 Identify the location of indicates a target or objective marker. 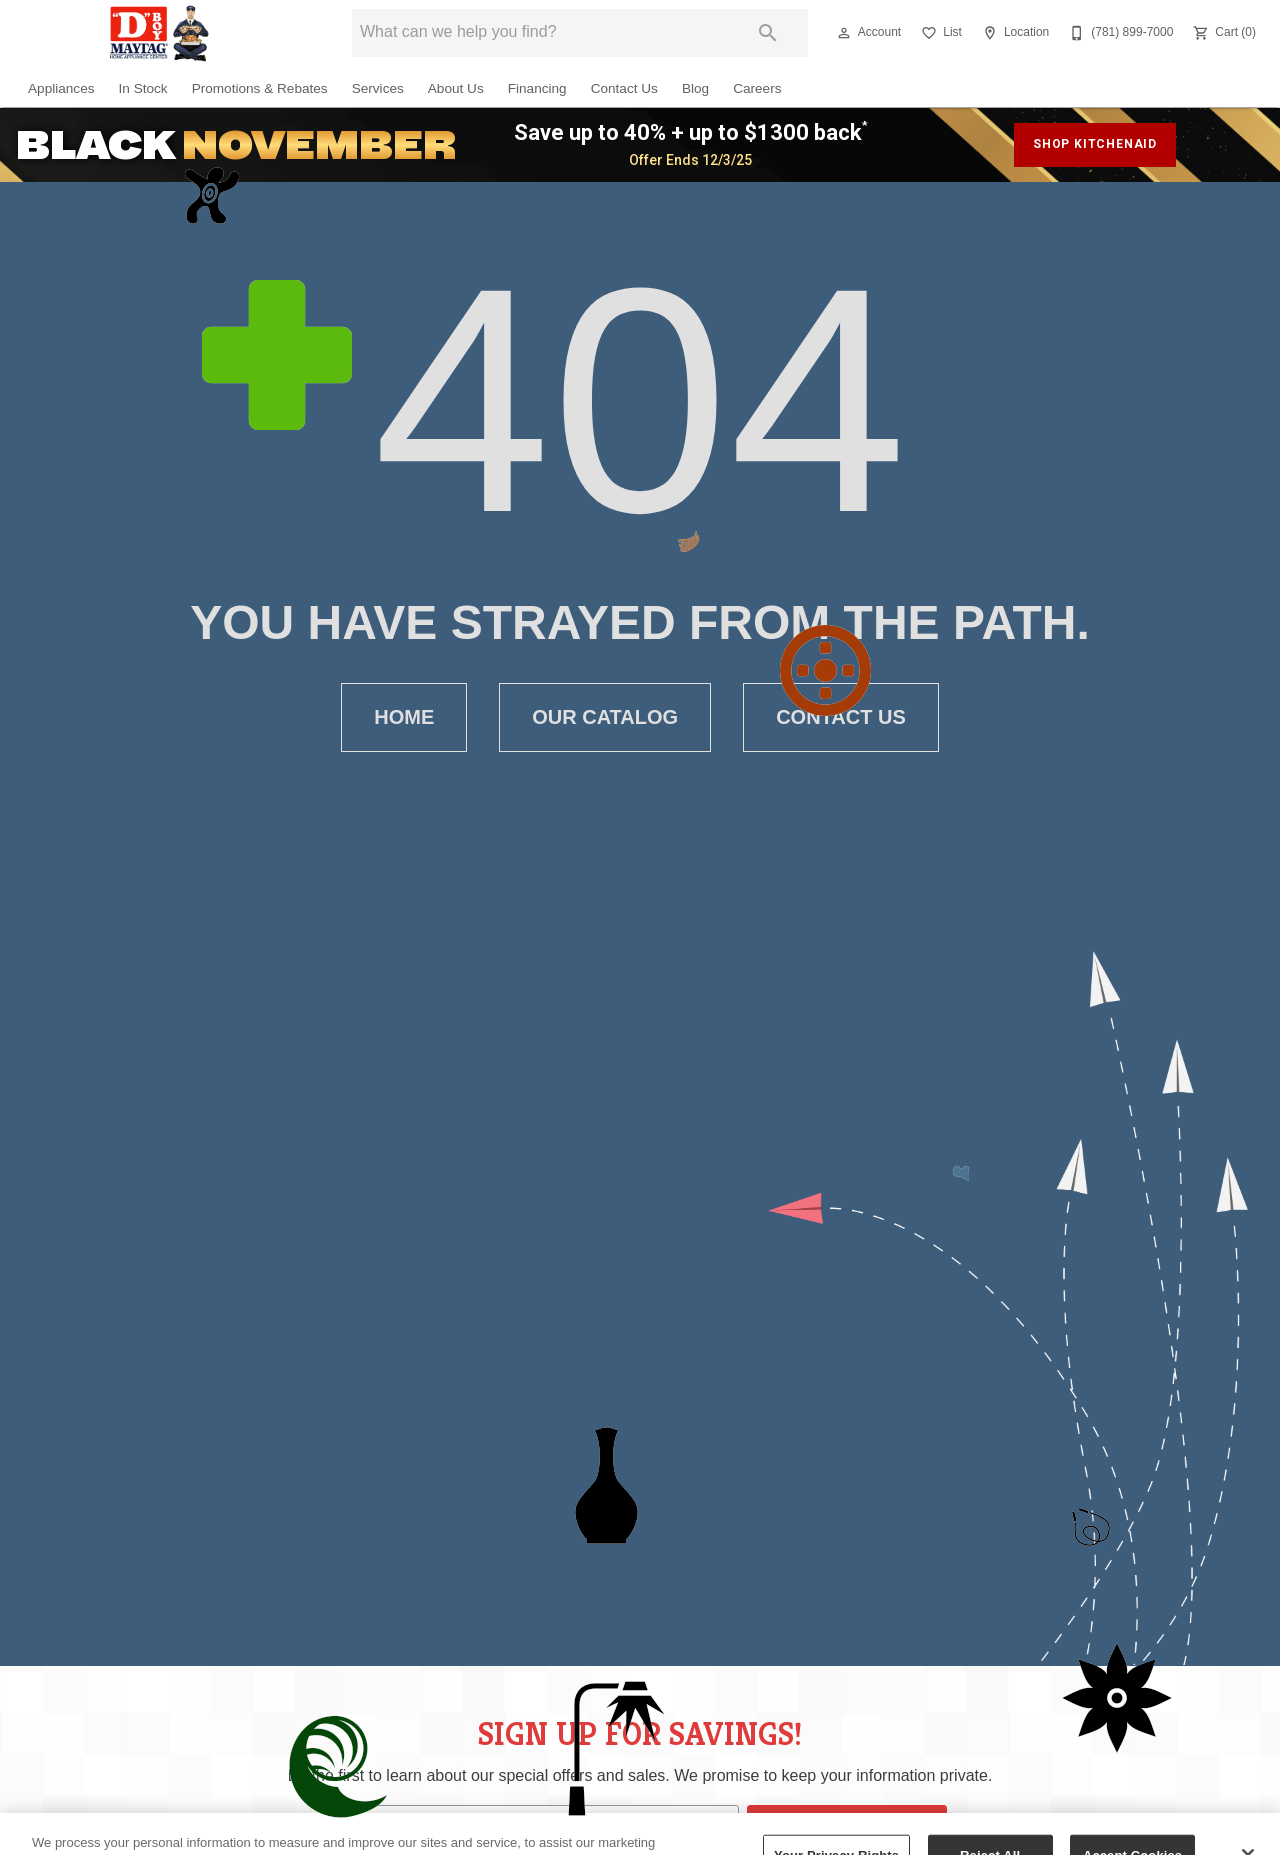
(825, 670).